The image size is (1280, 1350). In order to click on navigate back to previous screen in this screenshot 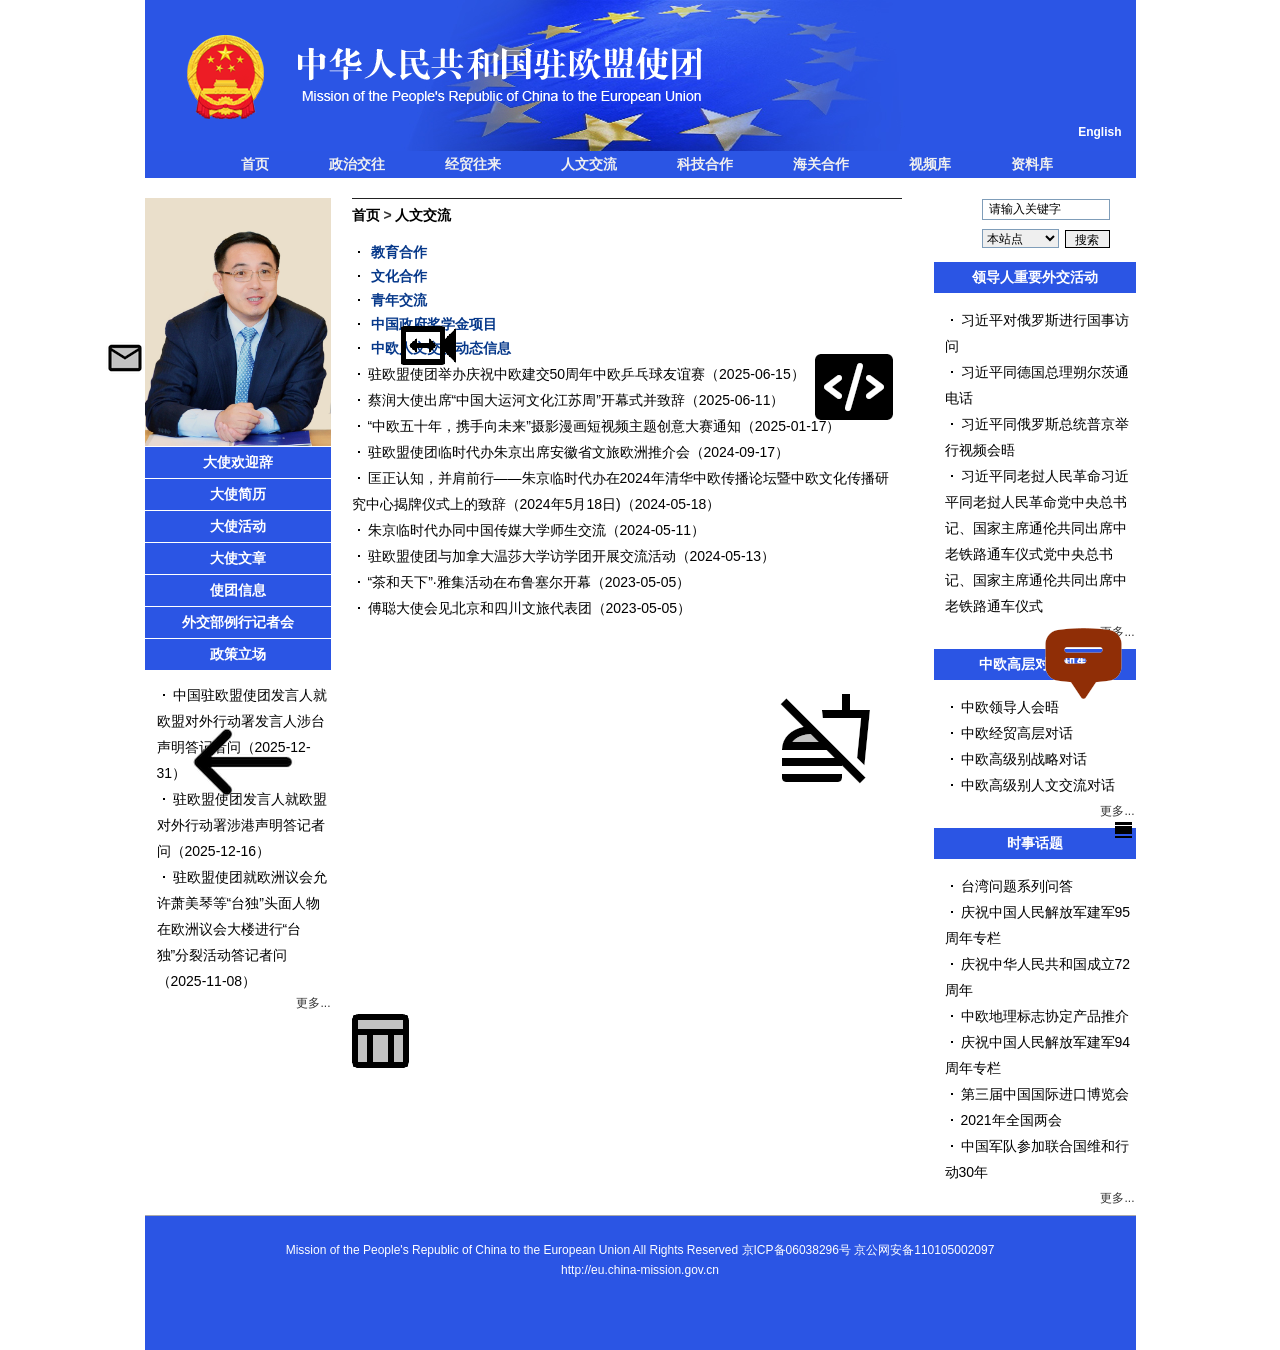, I will do `click(242, 762)`.